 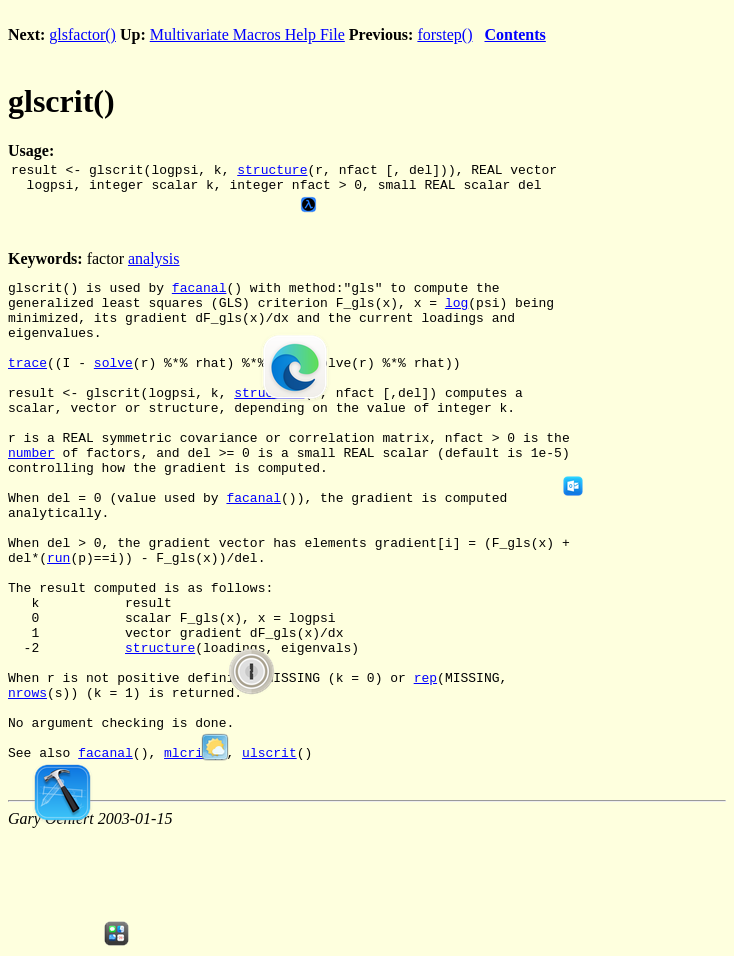 I want to click on open microsoft edge browser, so click(x=295, y=367).